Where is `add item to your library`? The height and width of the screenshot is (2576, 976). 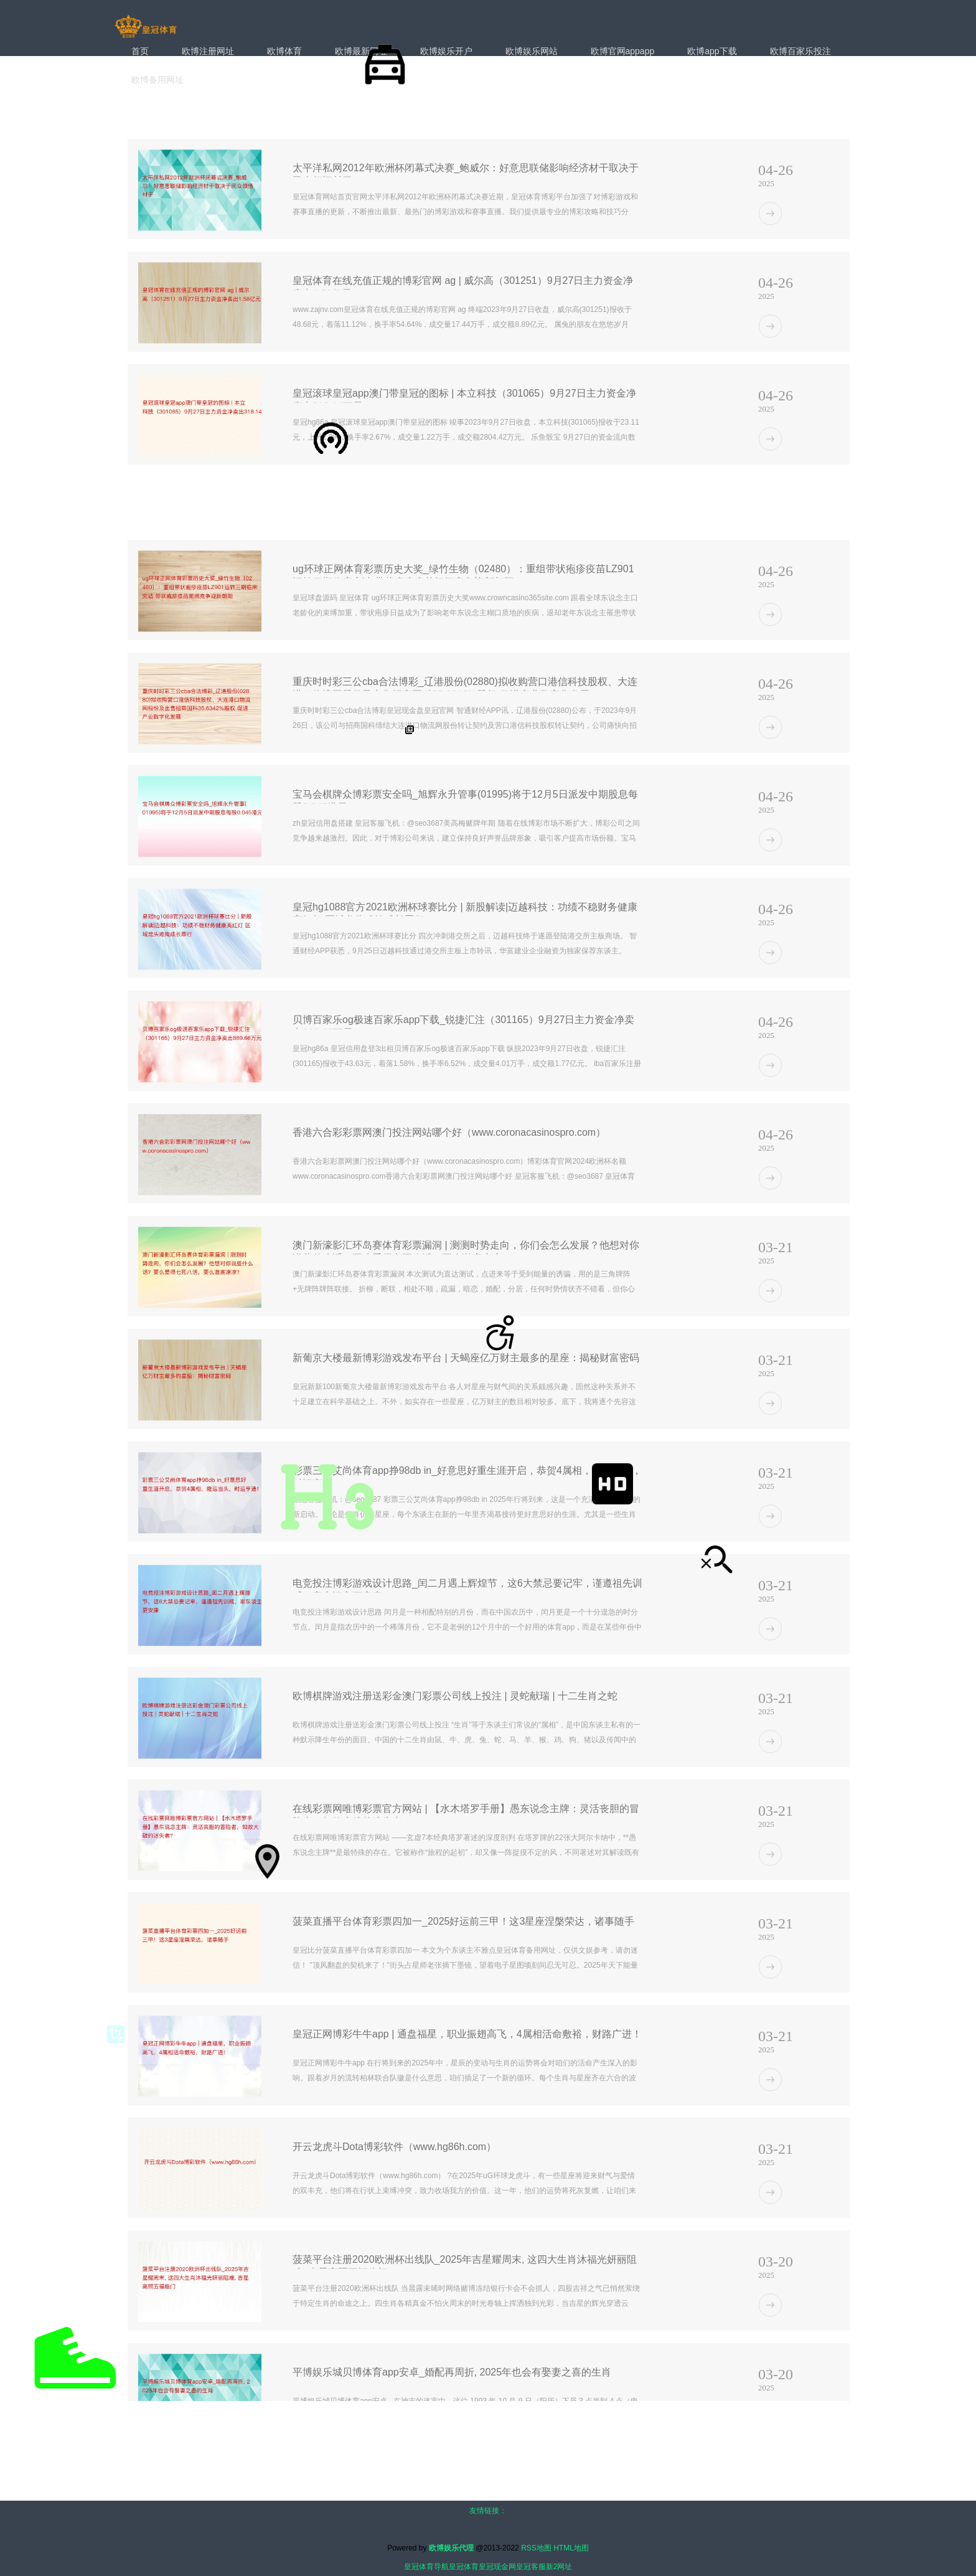
add item to your library is located at coordinates (410, 730).